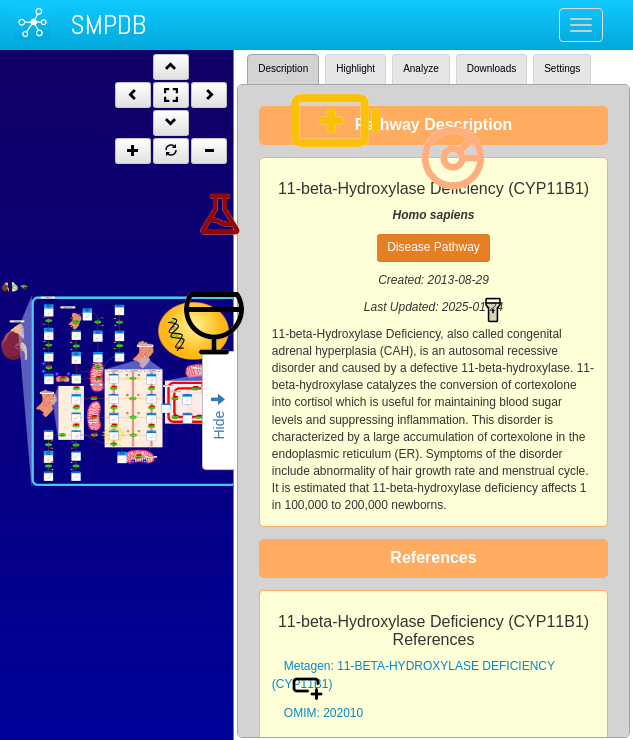 Image resolution: width=633 pixels, height=740 pixels. Describe the element at coordinates (214, 322) in the screenshot. I see `browse wine or spirits menu` at that location.